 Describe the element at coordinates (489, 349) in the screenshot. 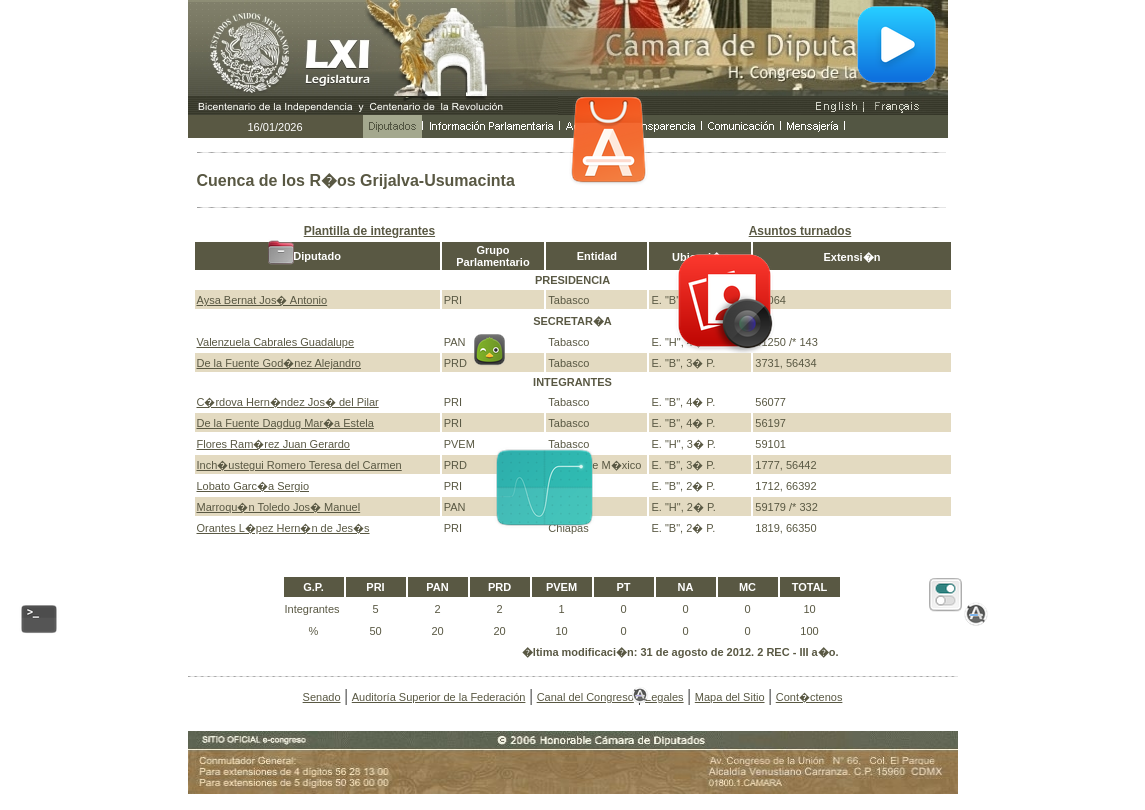

I see `open choqok microblogging client` at that location.